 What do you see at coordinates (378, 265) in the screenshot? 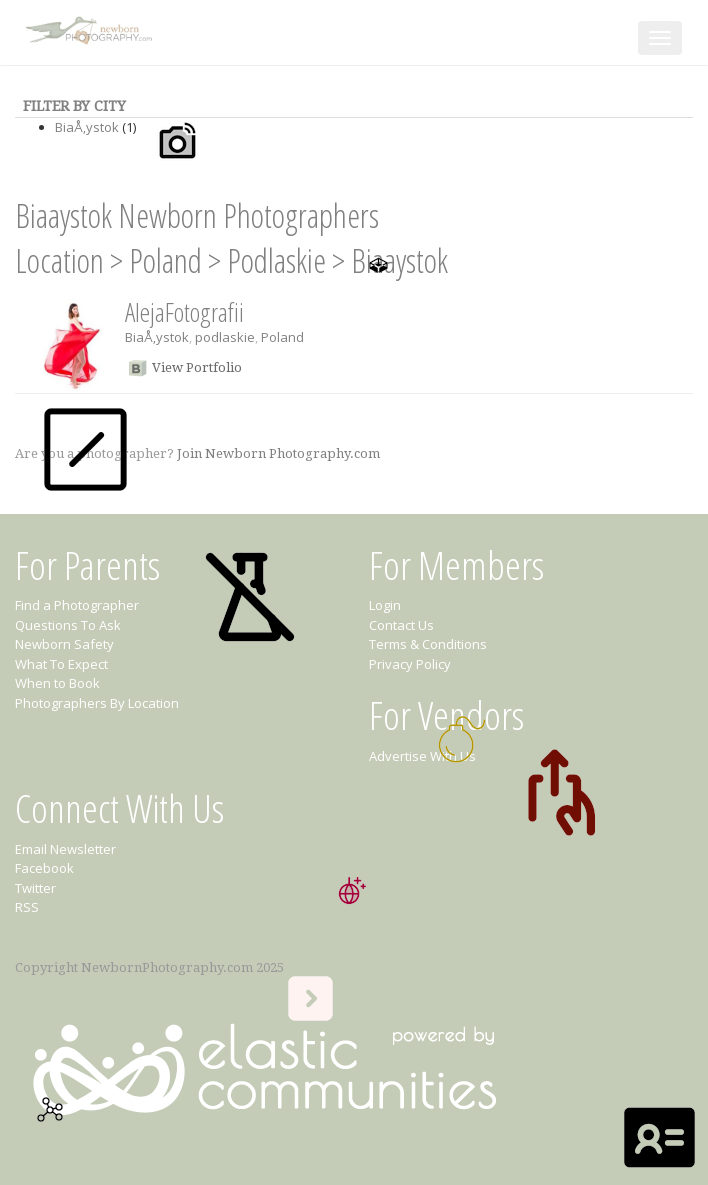
I see `open codepen to view or edit code snippets` at bounding box center [378, 265].